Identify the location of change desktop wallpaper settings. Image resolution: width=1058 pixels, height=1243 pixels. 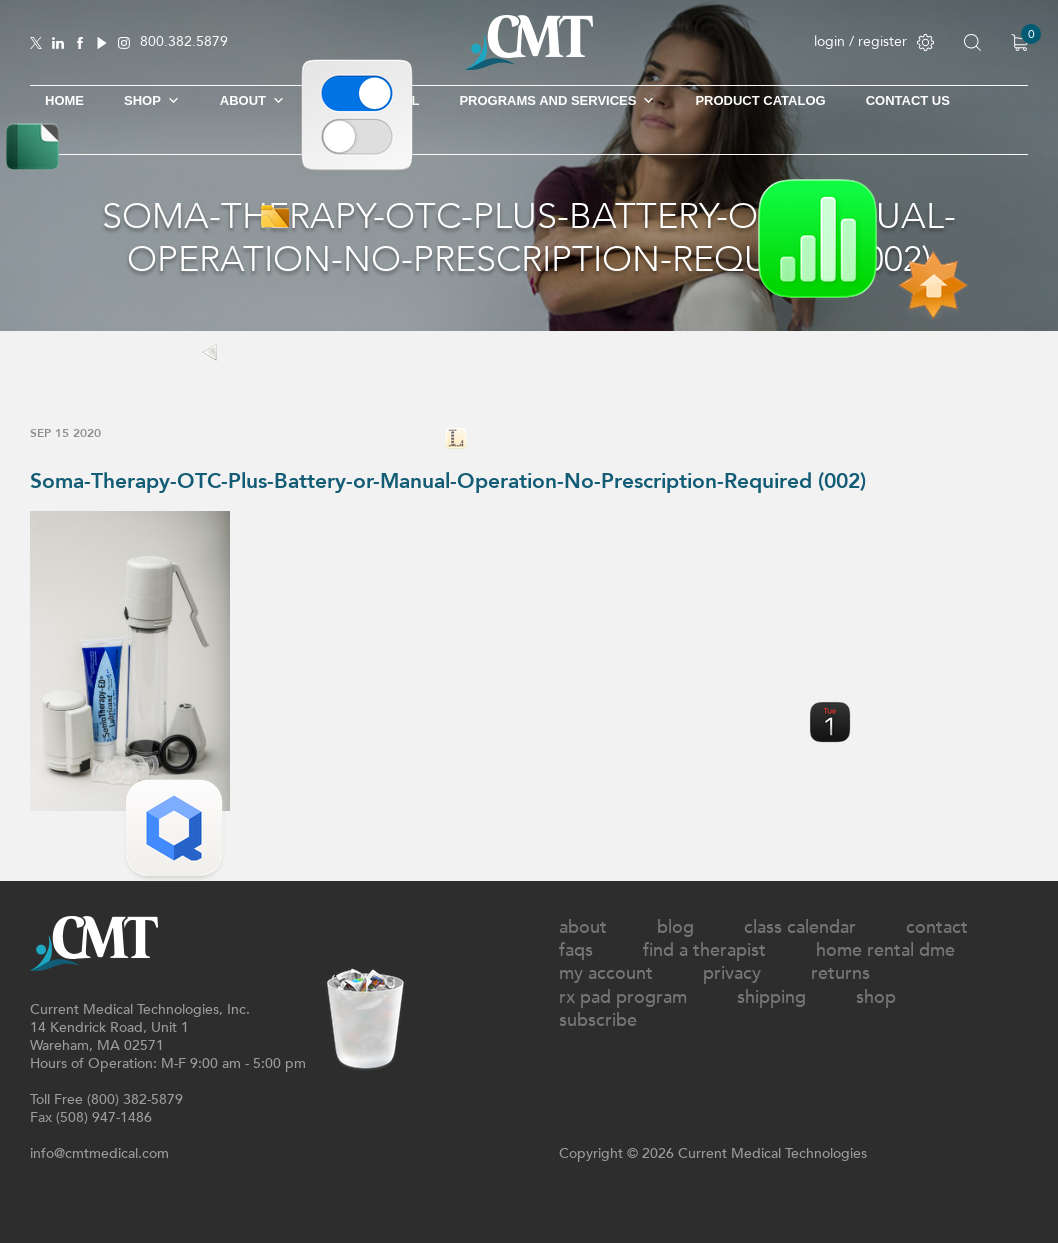
(32, 145).